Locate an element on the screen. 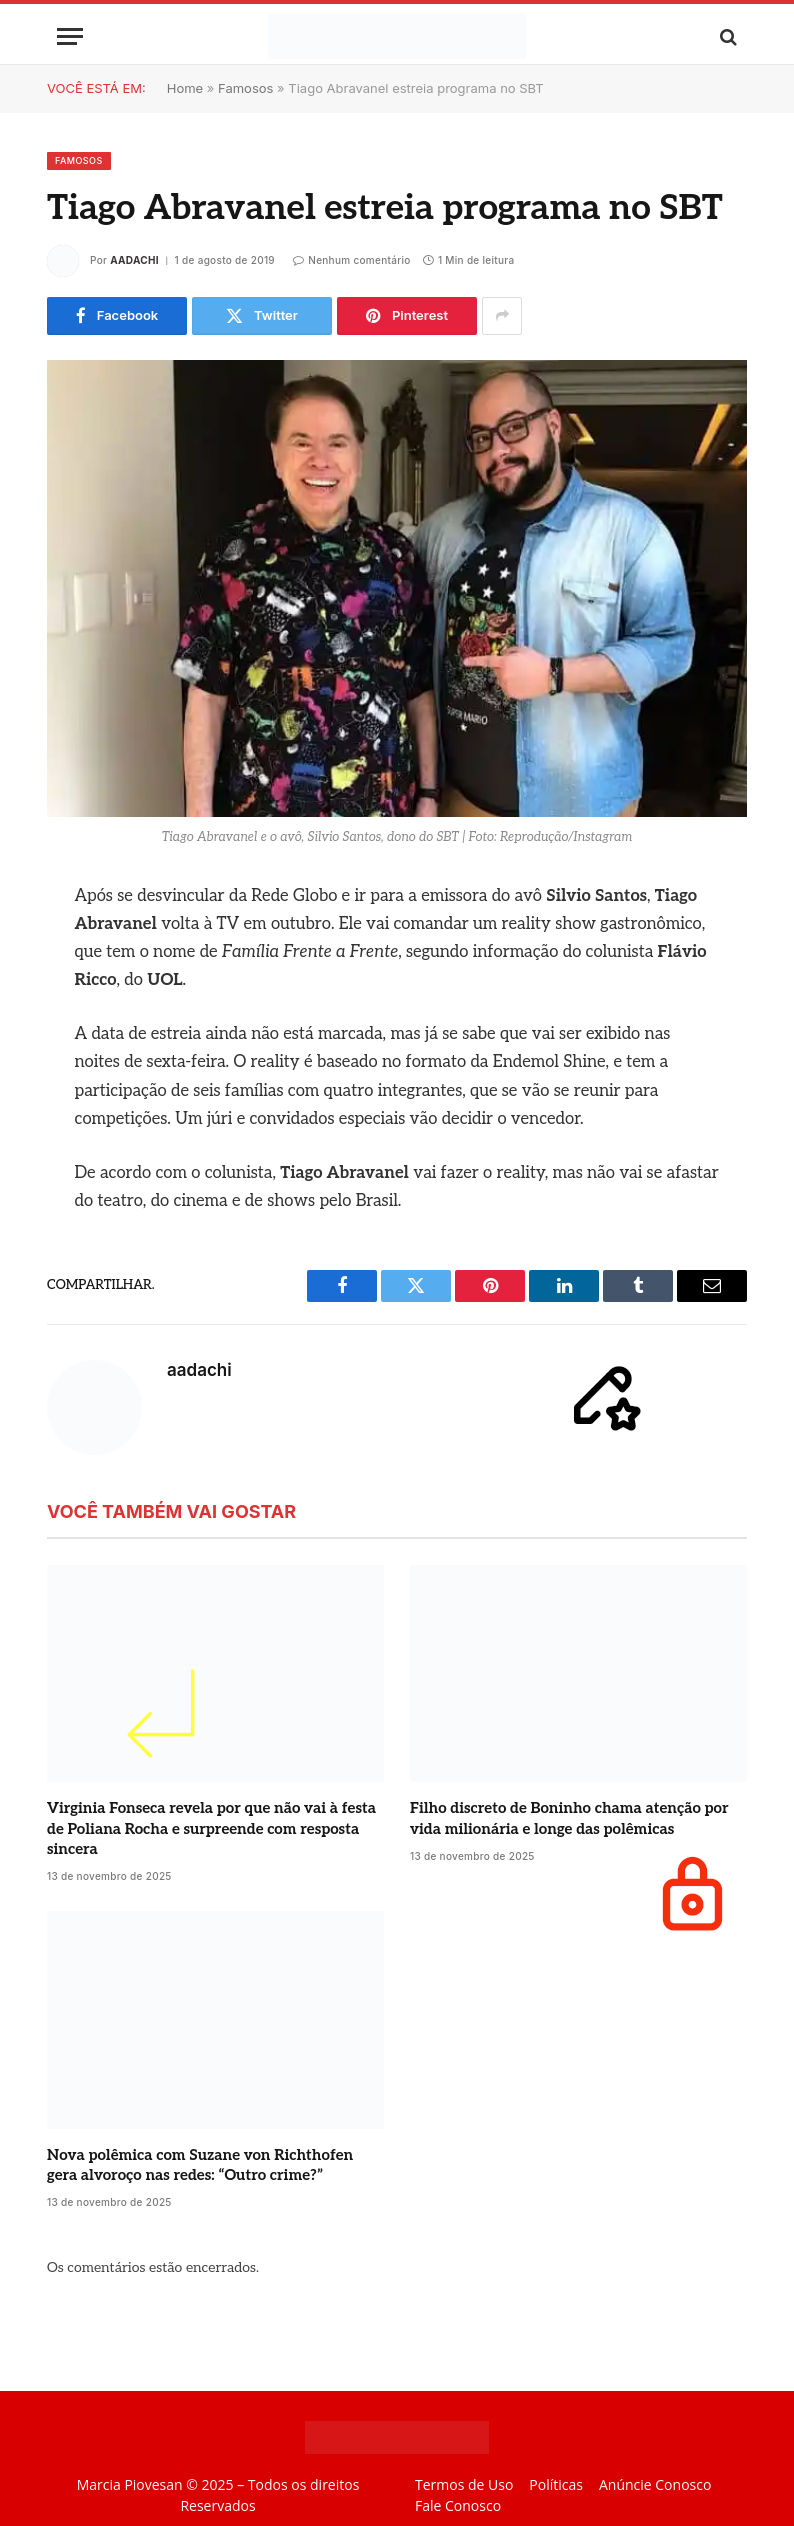  go back to previous line or section is located at coordinates (164, 1713).